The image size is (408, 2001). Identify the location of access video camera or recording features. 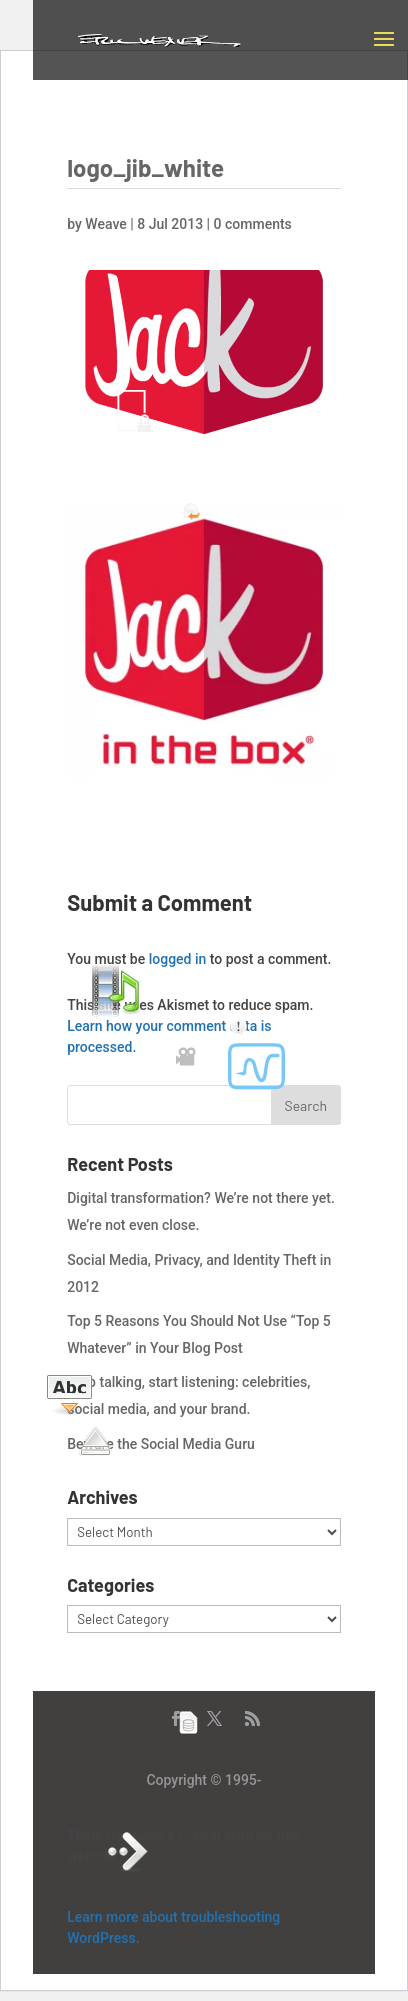
(186, 1056).